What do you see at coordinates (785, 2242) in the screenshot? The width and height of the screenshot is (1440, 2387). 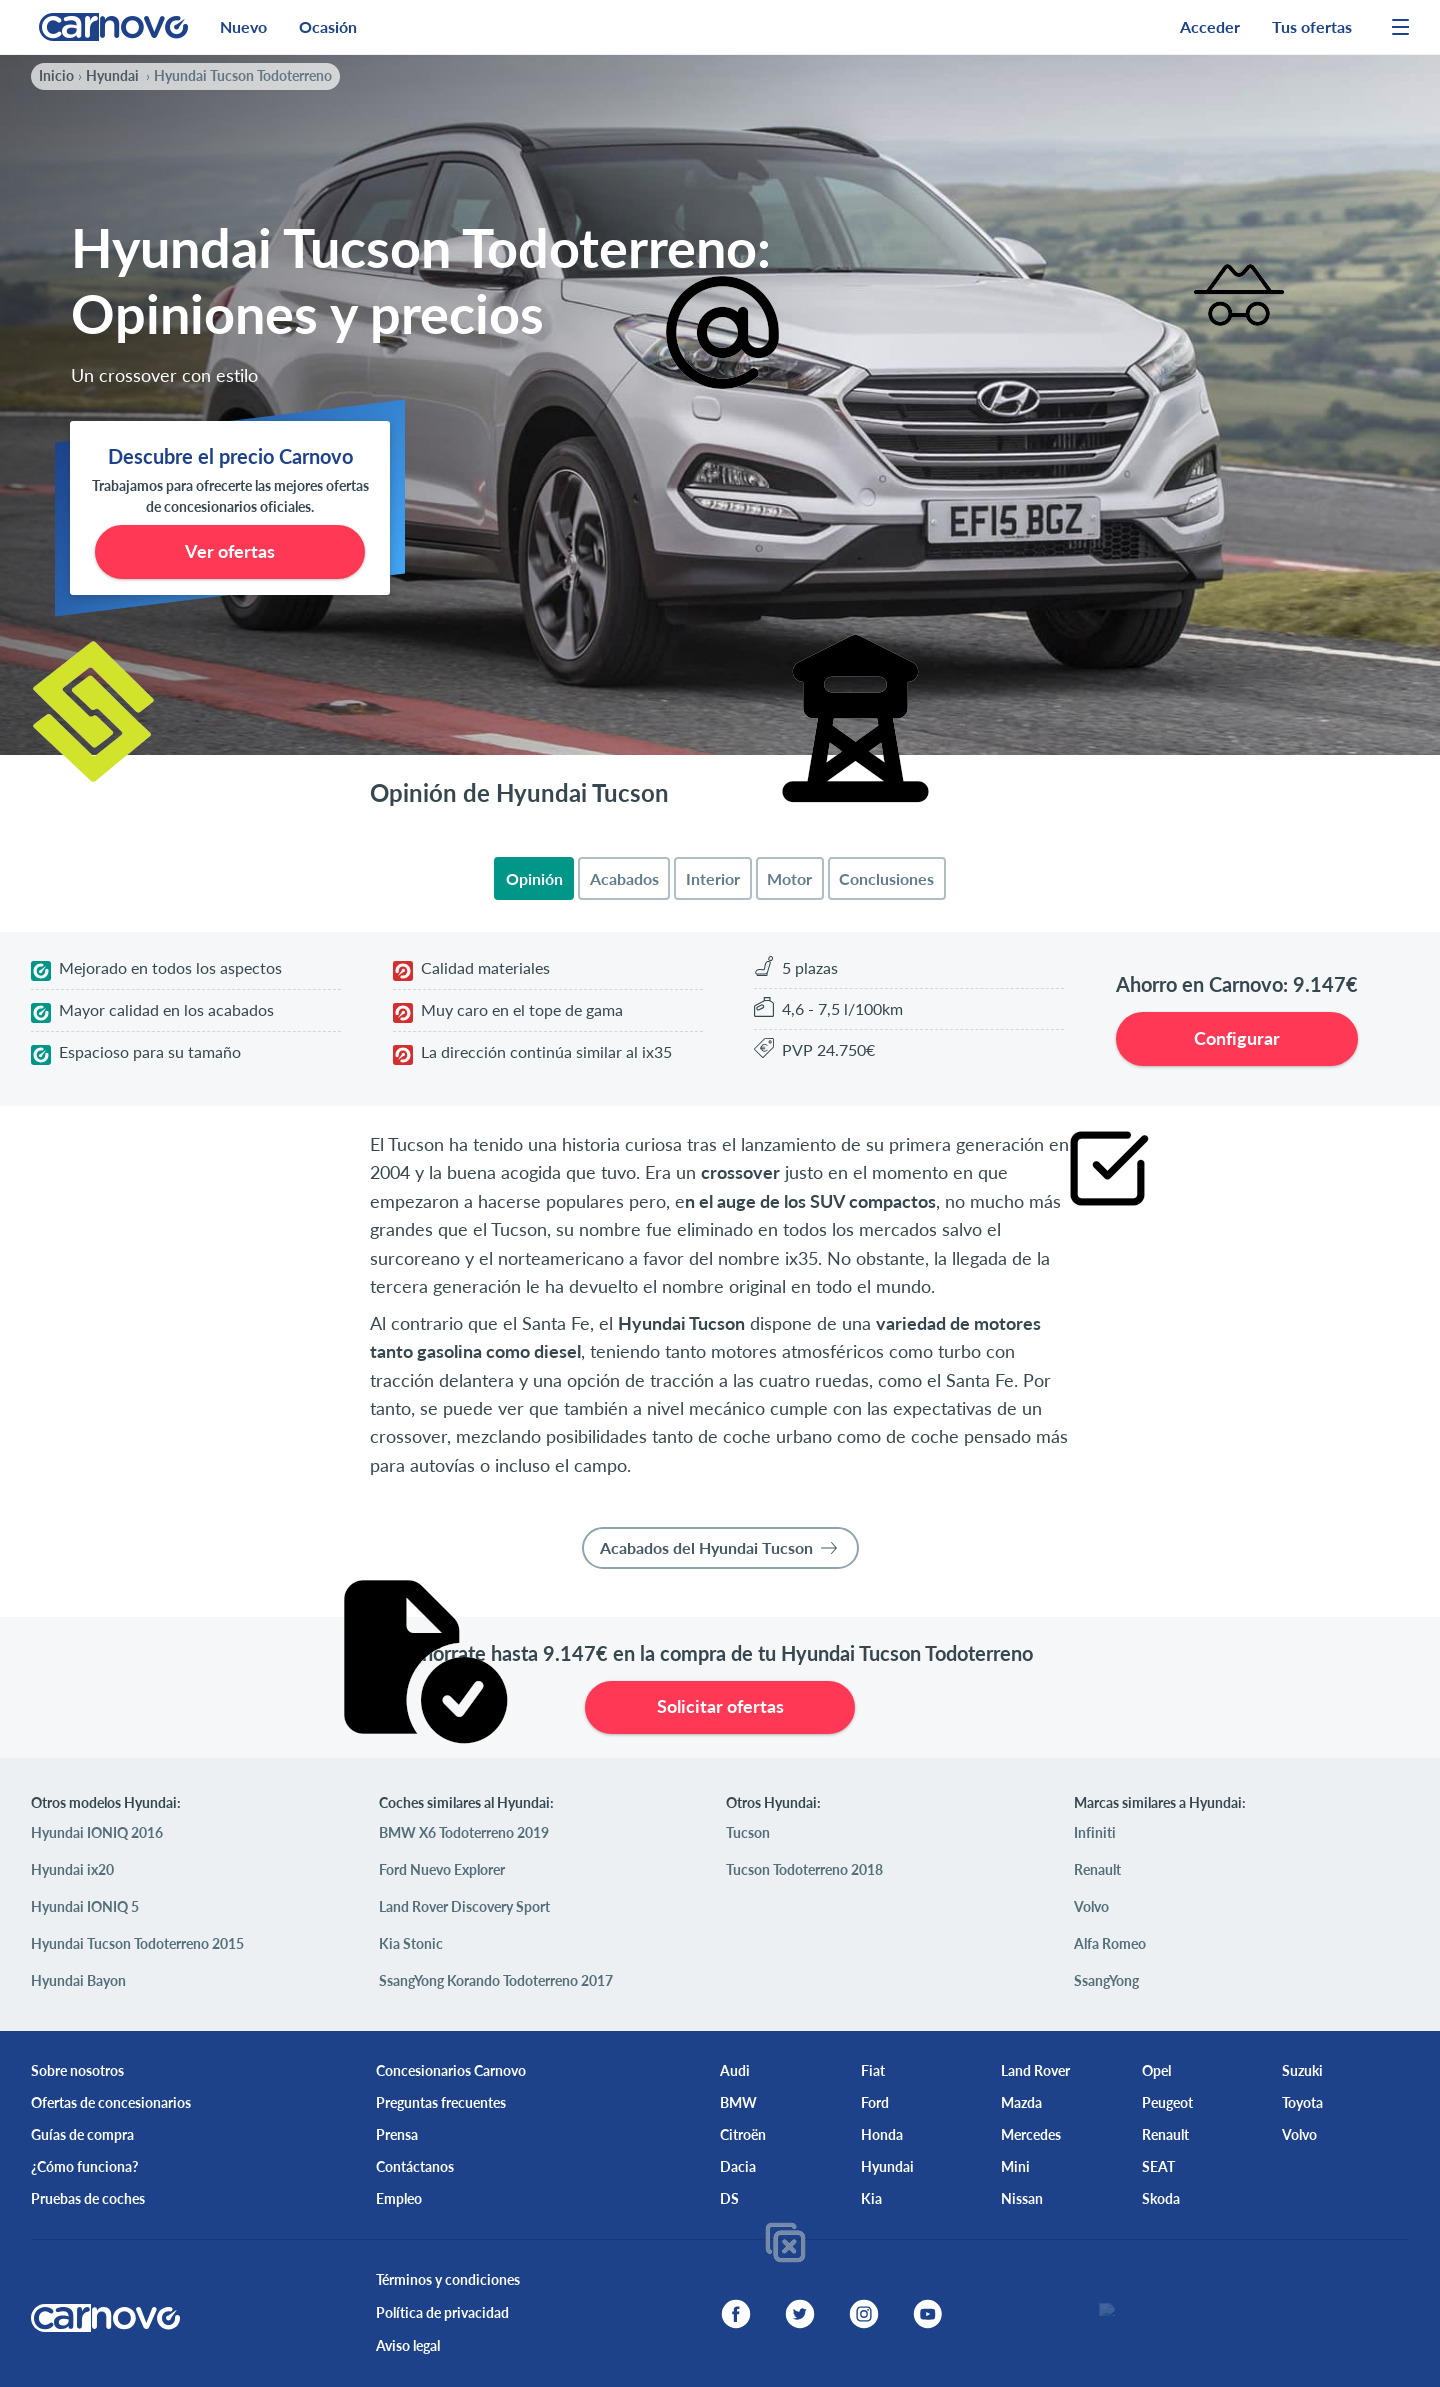 I see `cancel or remove a copied item` at bounding box center [785, 2242].